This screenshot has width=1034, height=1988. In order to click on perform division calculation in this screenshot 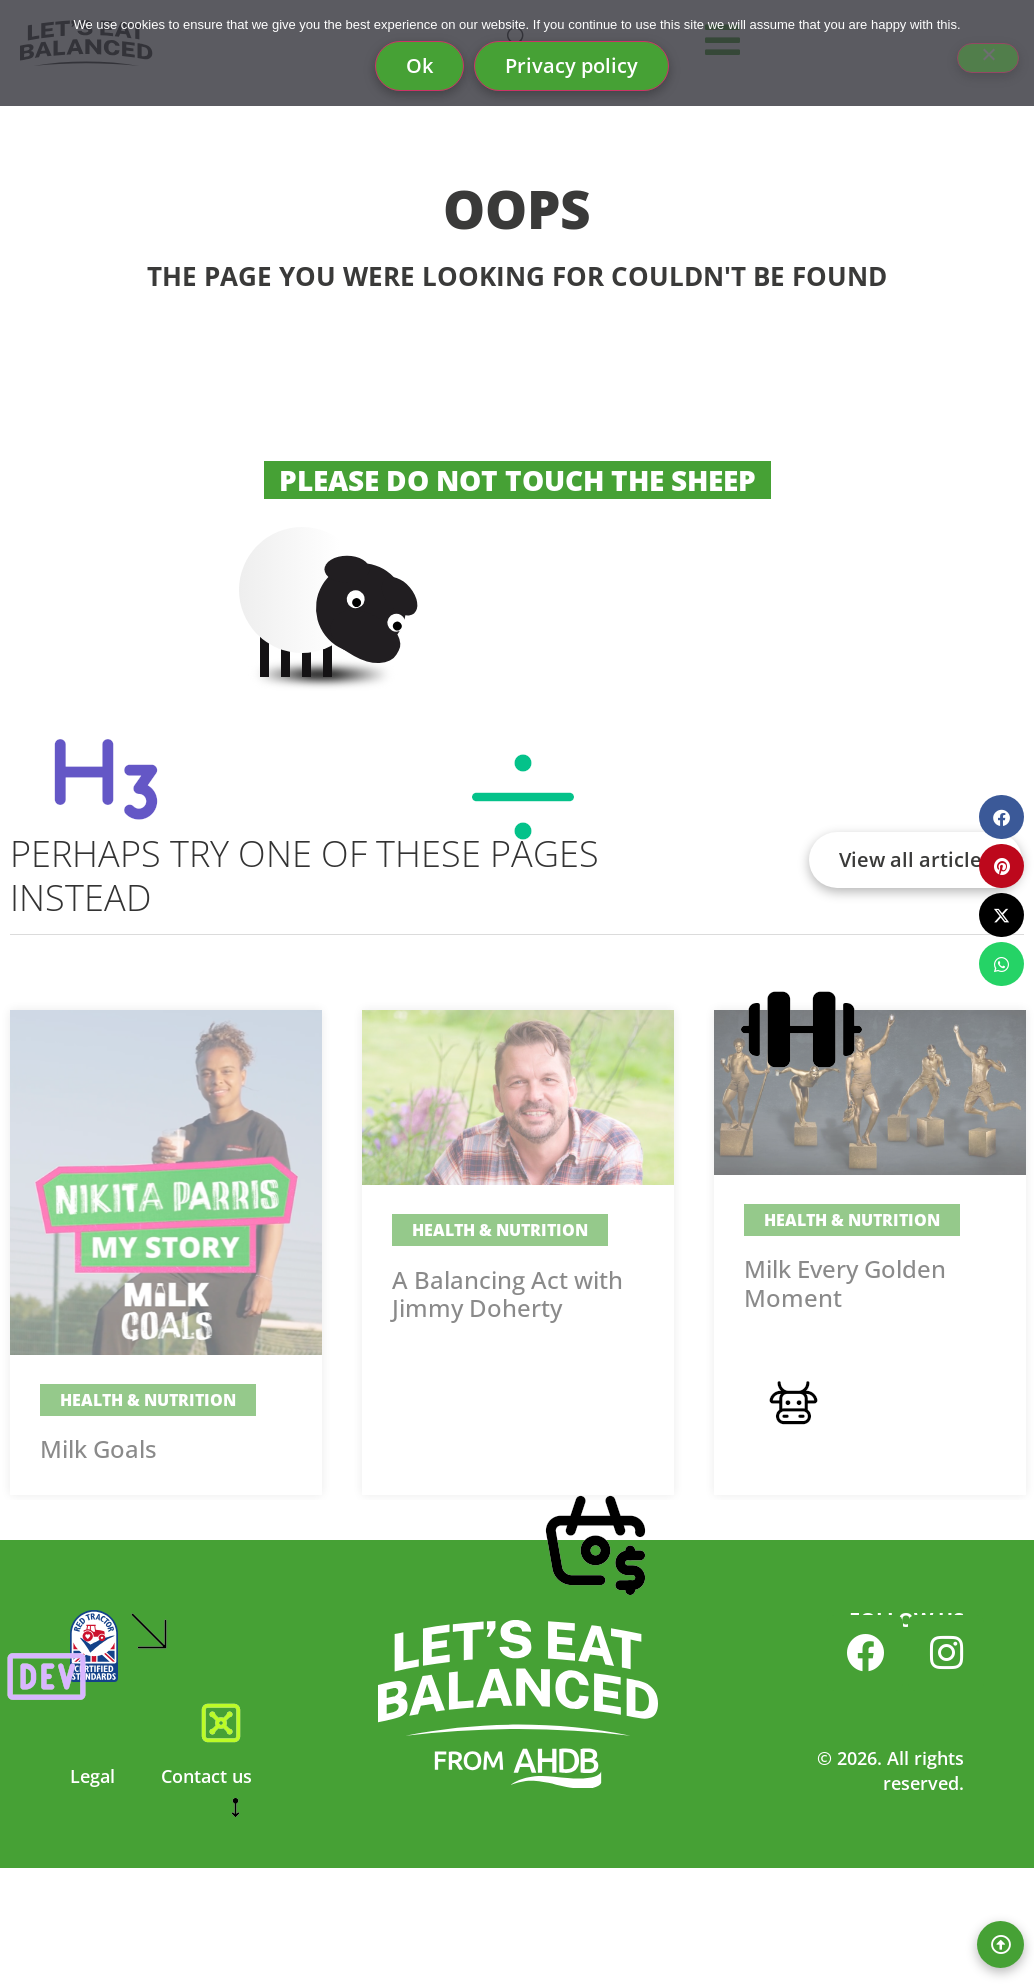, I will do `click(523, 797)`.